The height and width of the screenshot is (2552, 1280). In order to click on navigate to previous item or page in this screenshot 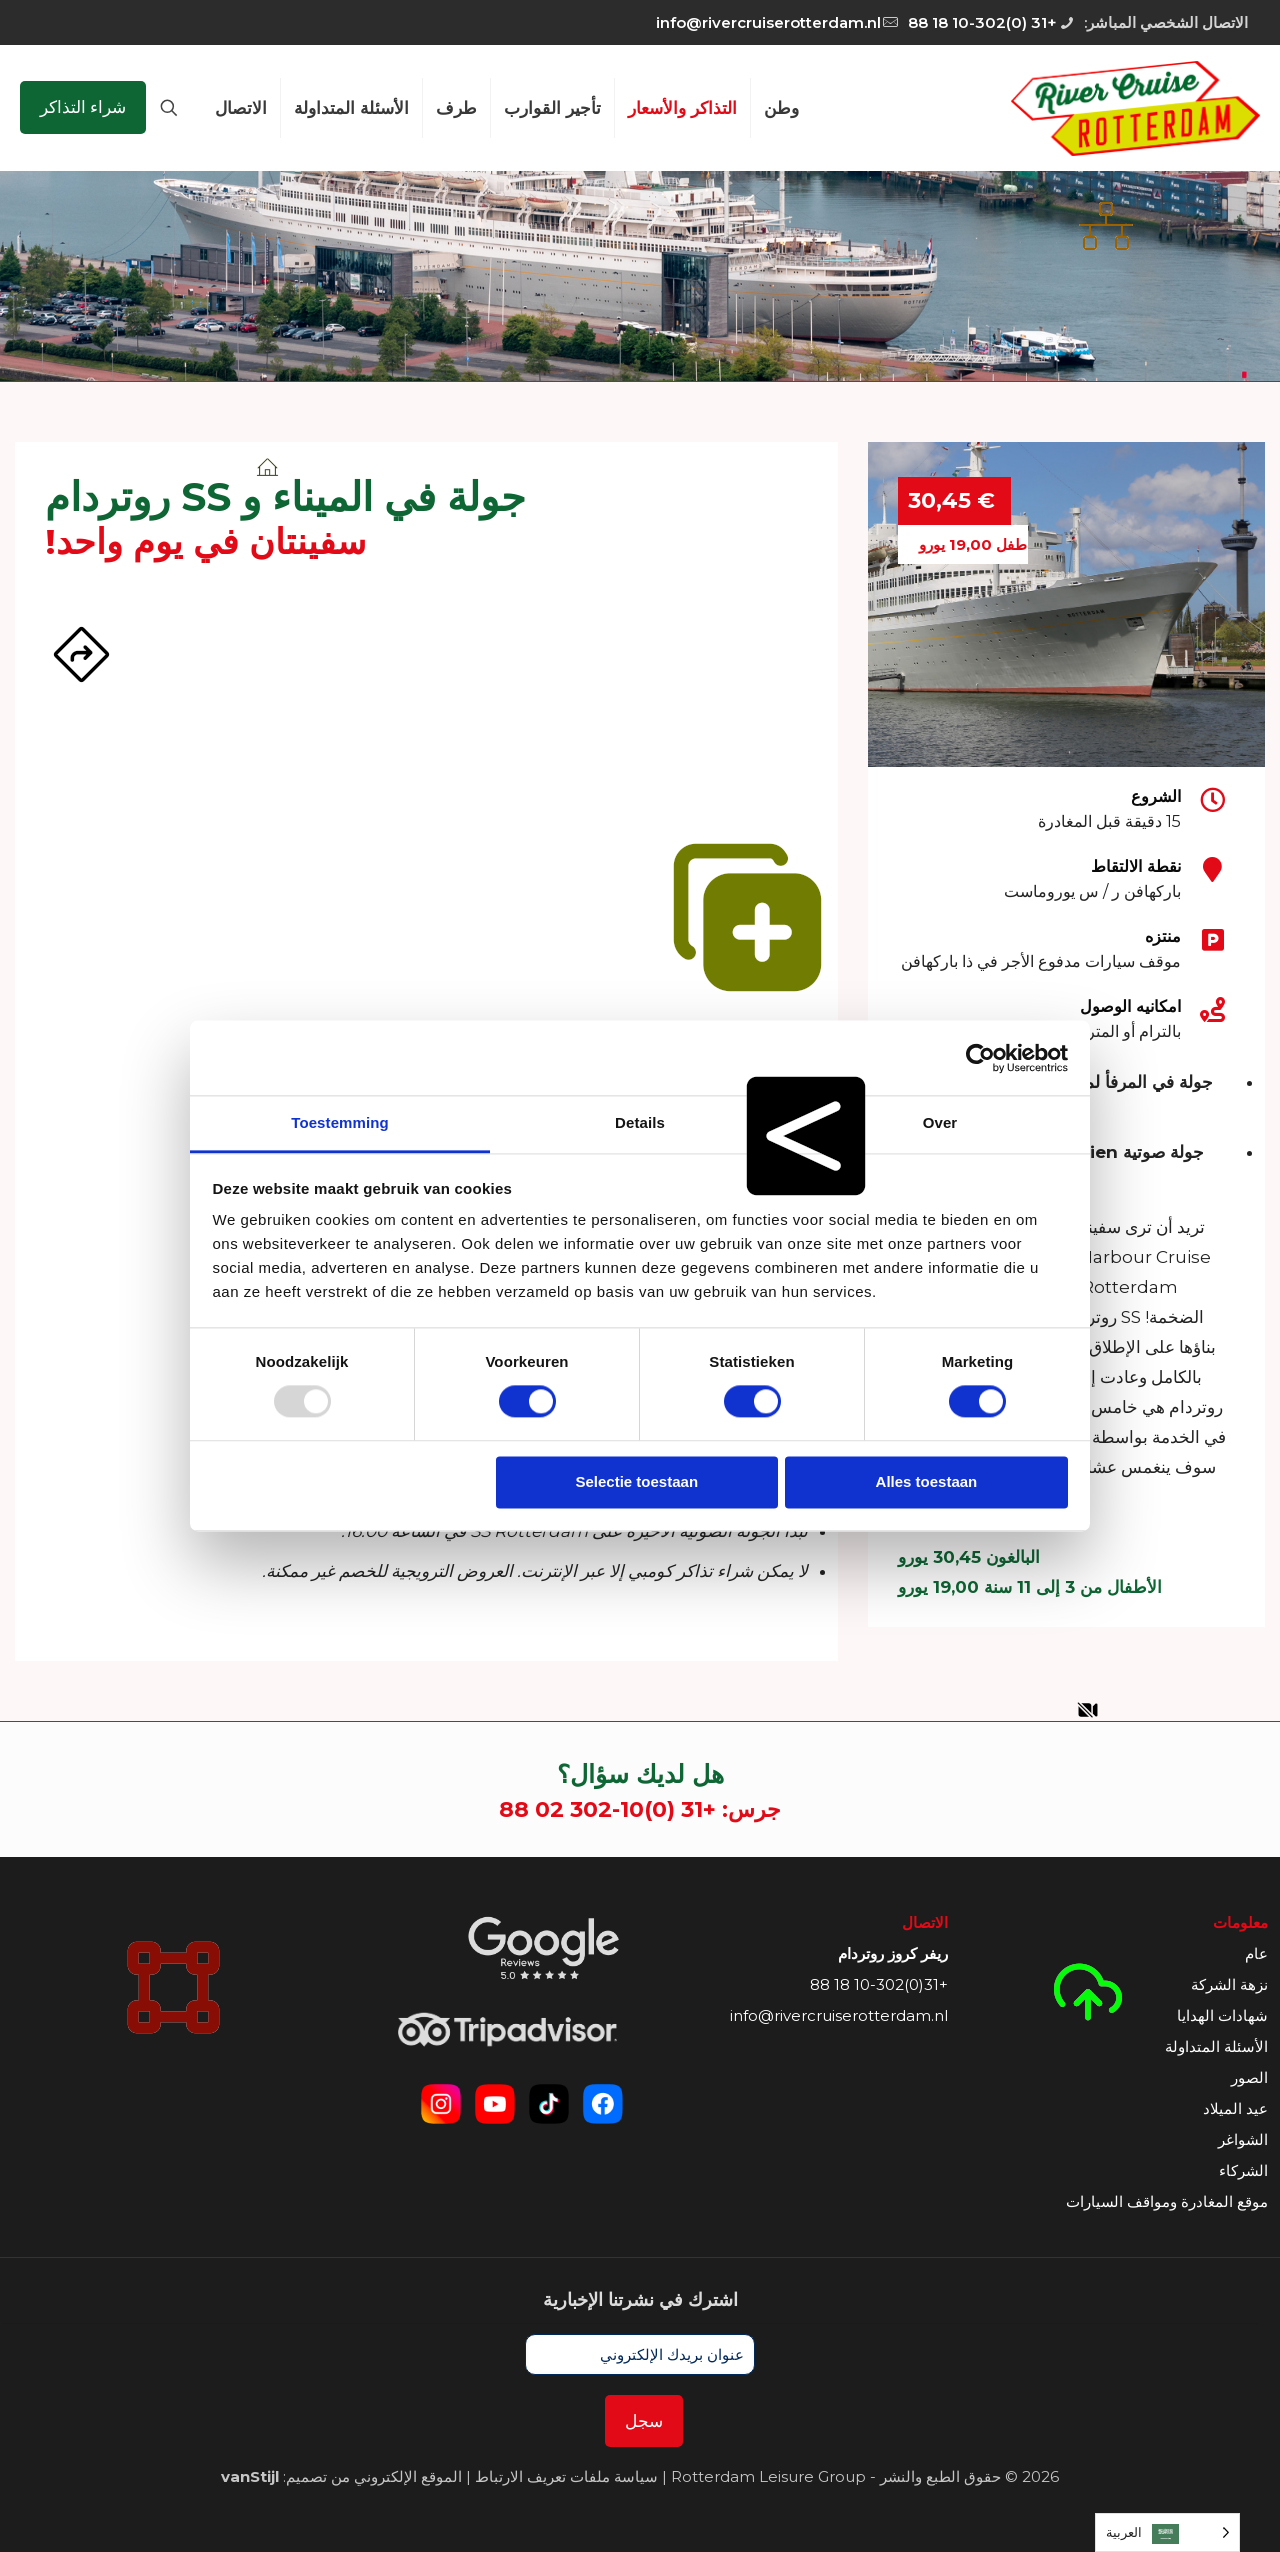, I will do `click(806, 1136)`.